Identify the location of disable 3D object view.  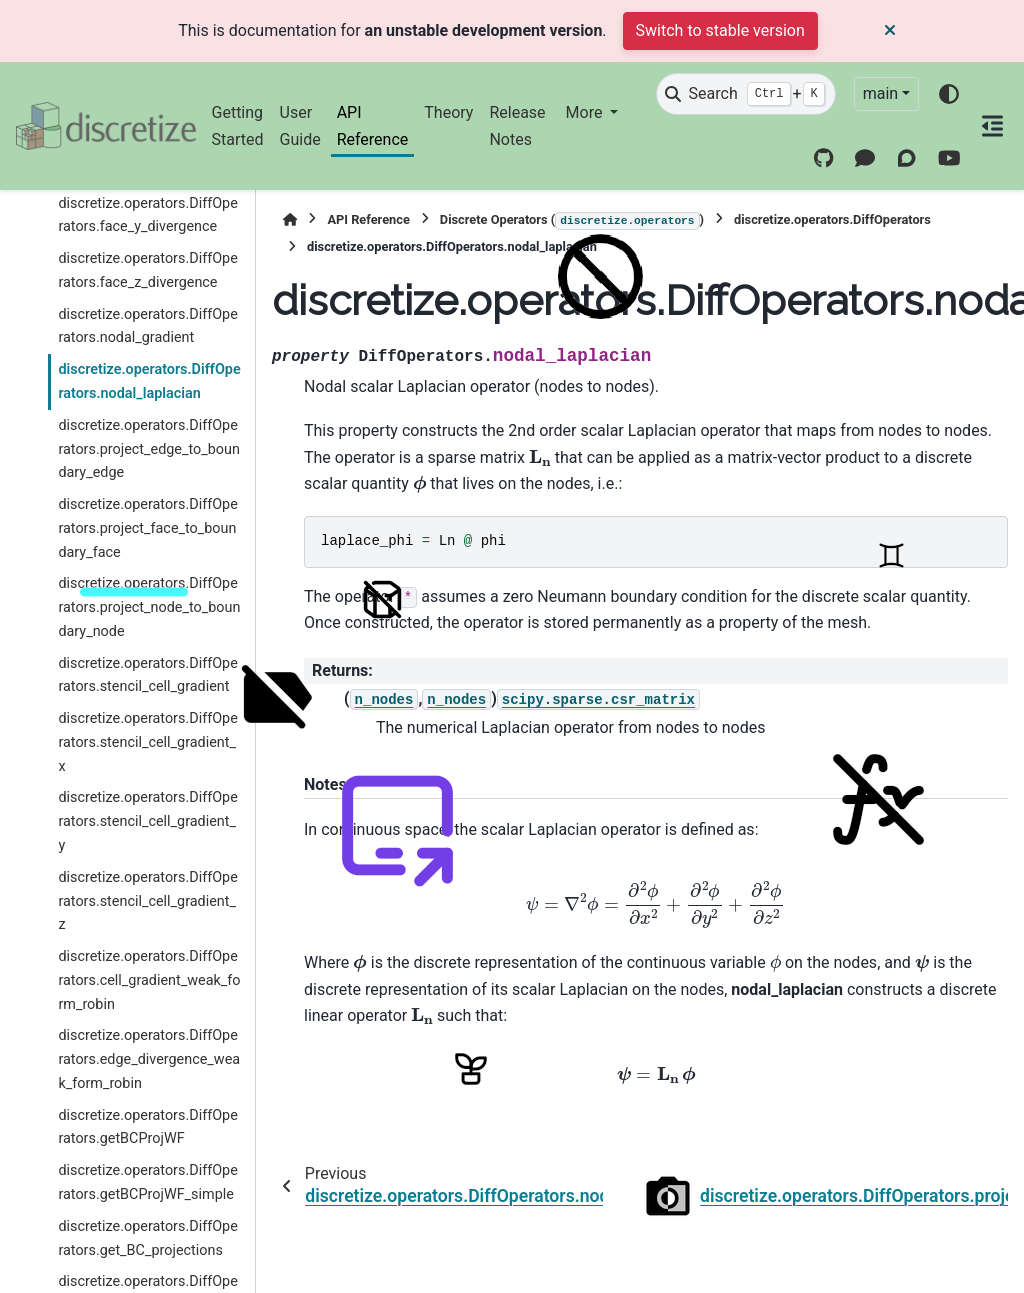
(382, 599).